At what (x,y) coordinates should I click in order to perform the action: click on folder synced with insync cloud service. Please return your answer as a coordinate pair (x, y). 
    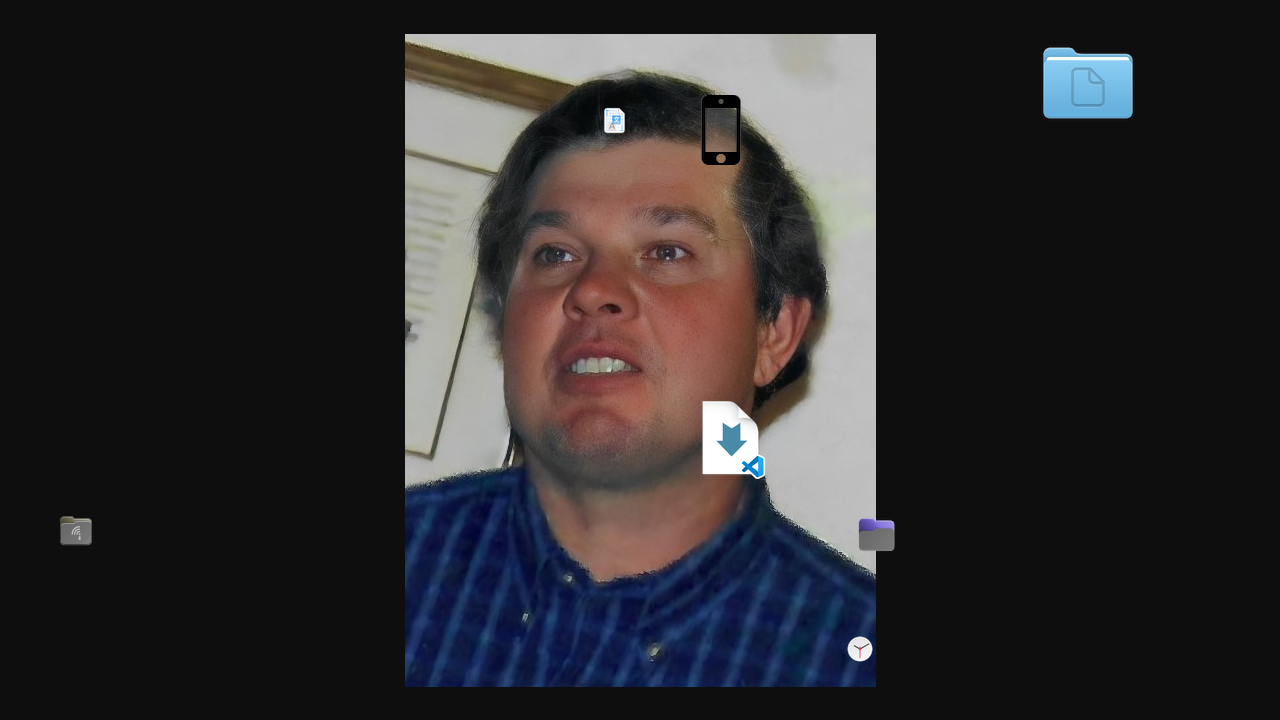
    Looking at the image, I should click on (76, 530).